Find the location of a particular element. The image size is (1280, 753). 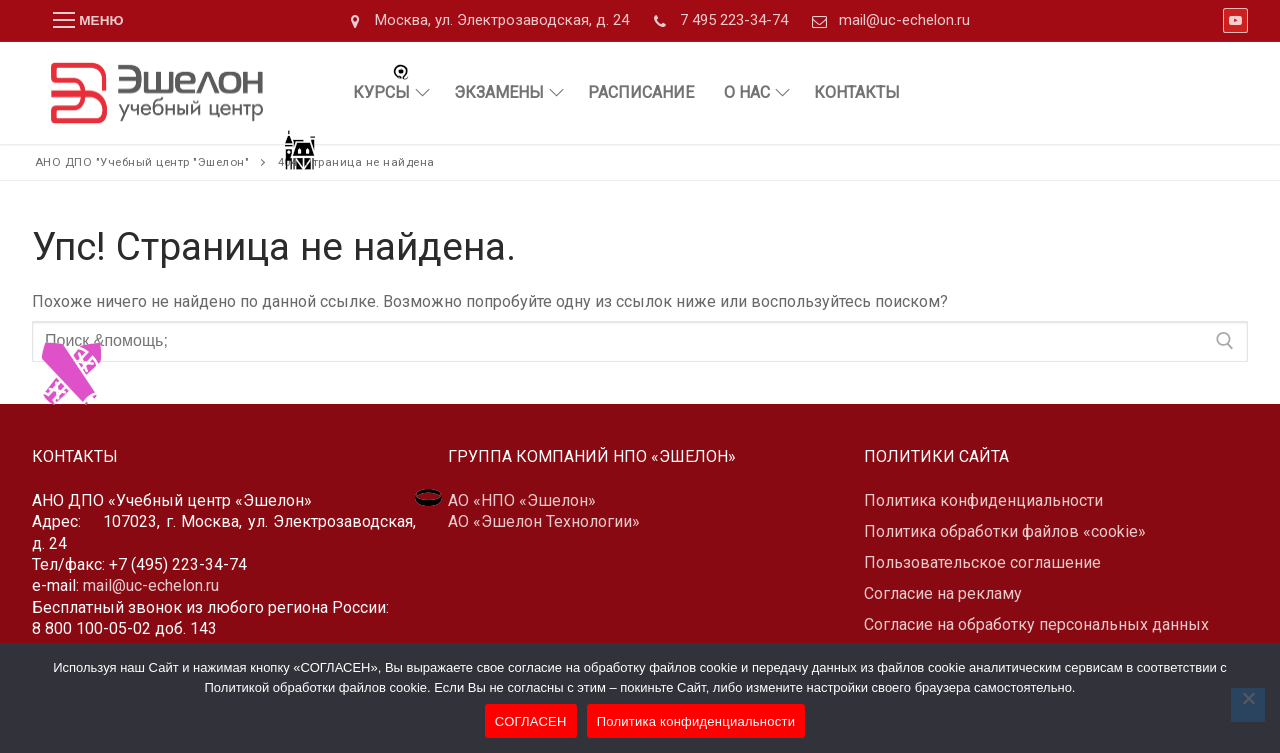

equip arm armor or bracers is located at coordinates (71, 373).